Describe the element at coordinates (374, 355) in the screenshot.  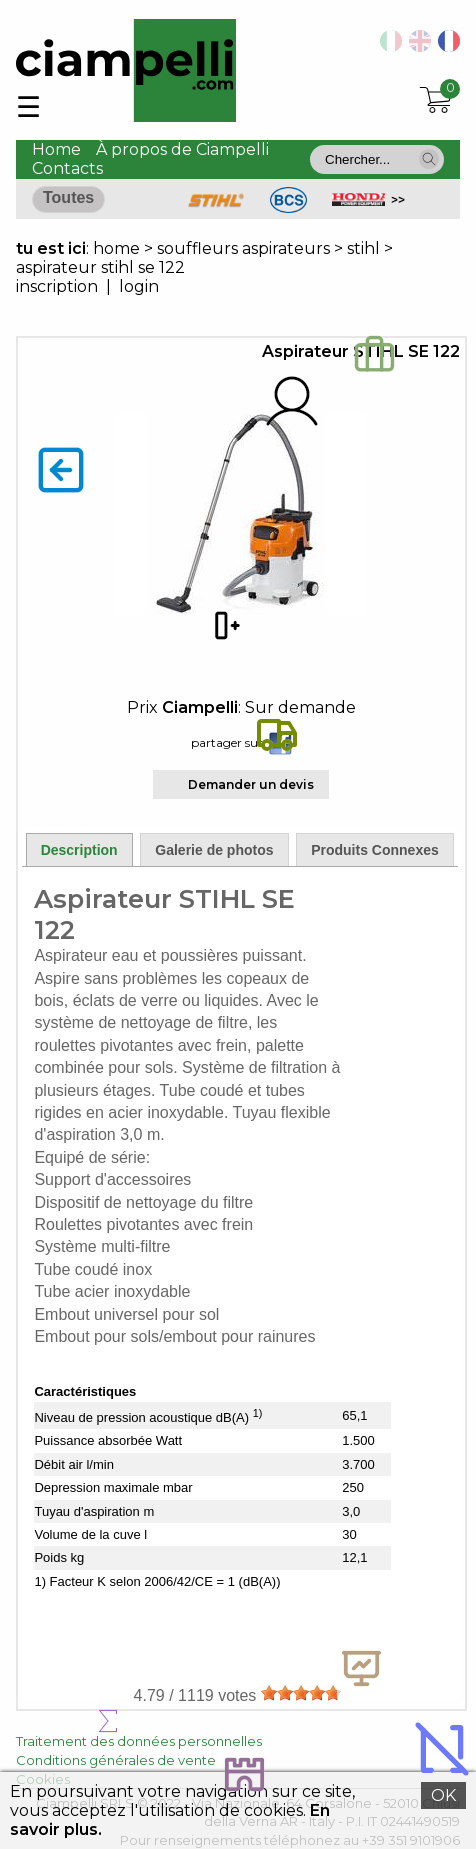
I see `access work or business-related features` at that location.